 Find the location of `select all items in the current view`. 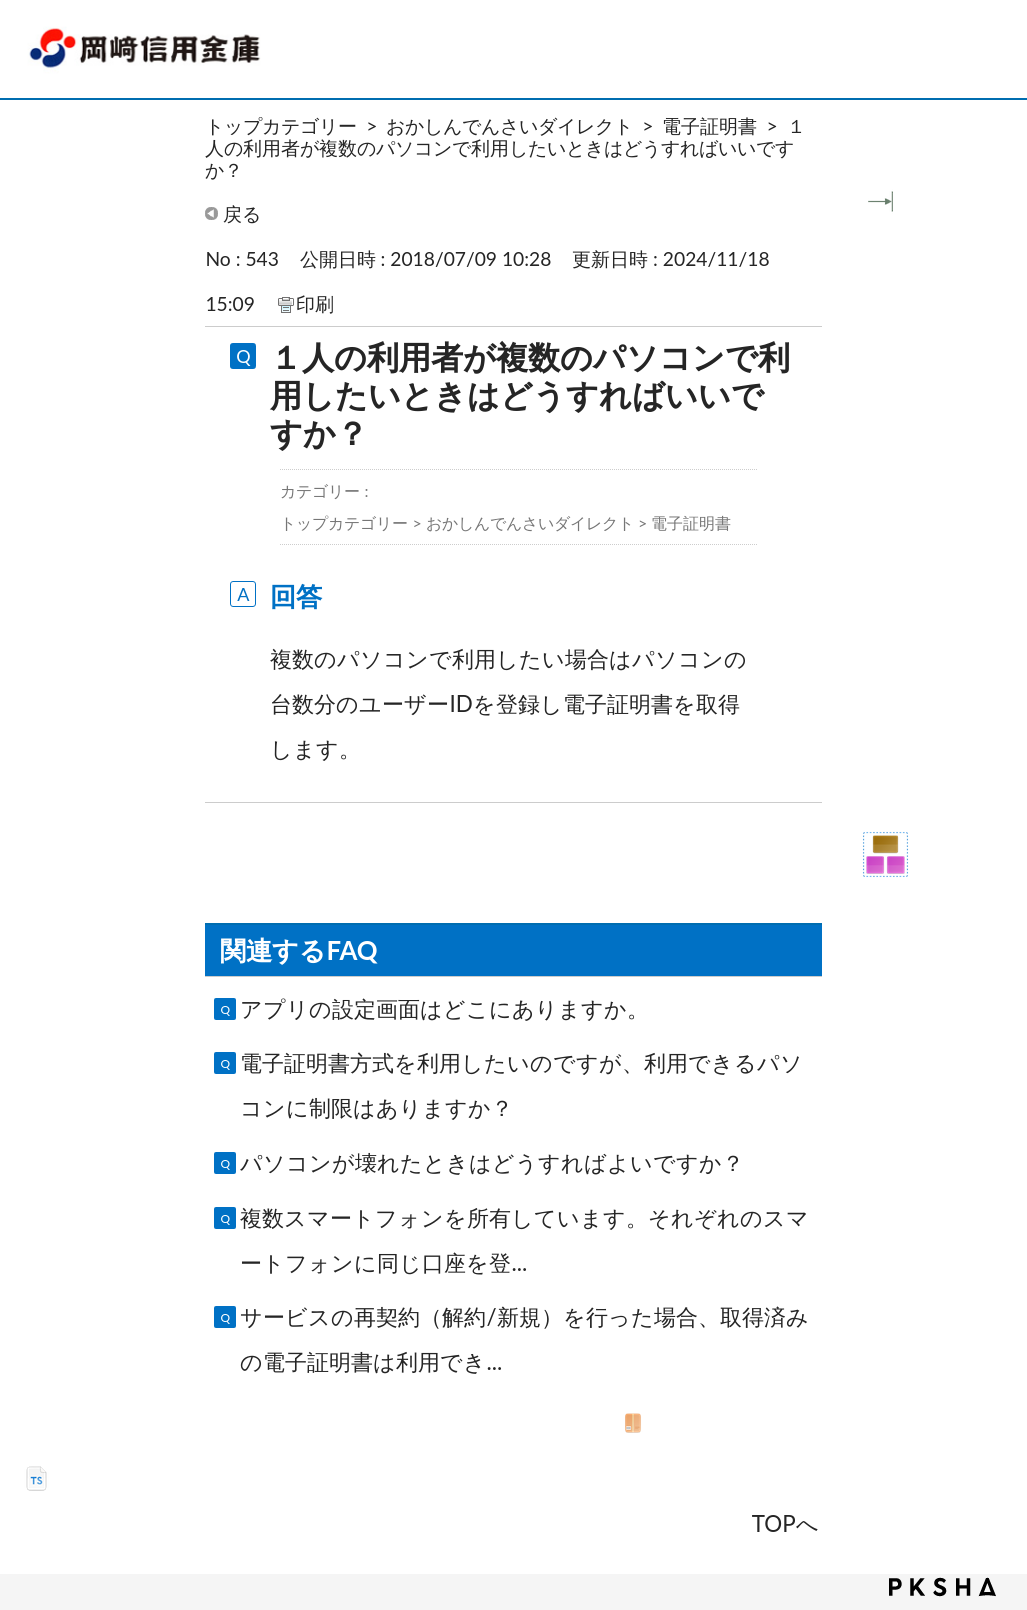

select all items in the current view is located at coordinates (885, 854).